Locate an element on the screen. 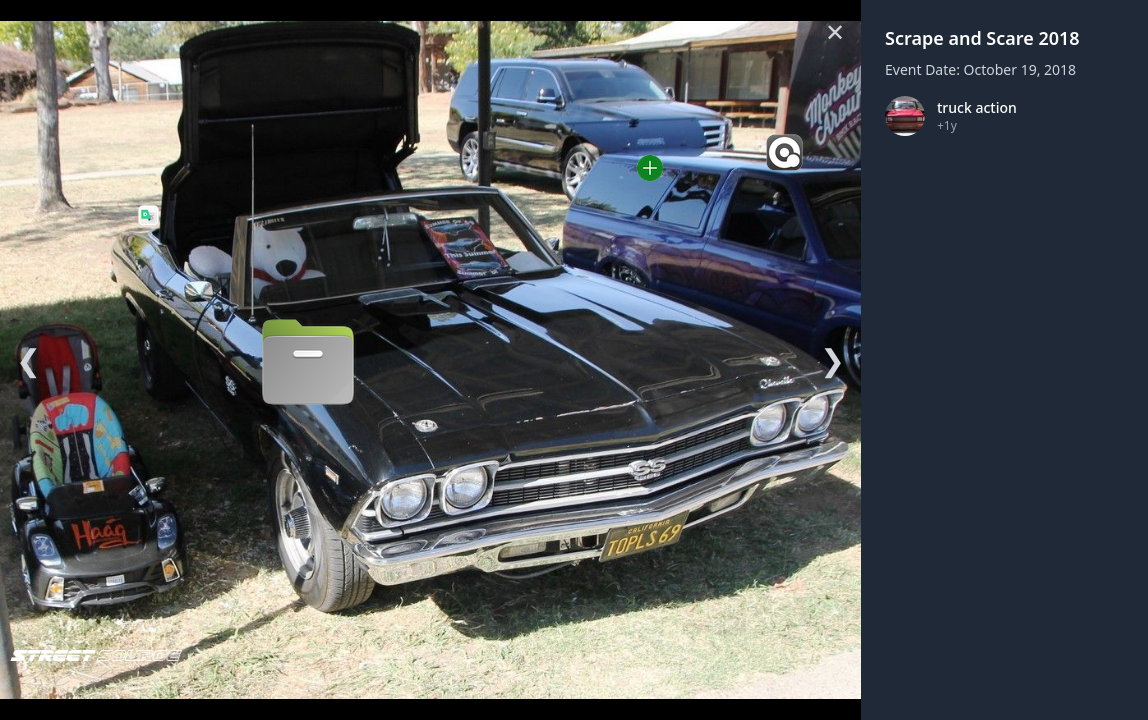  open giada audio sequencer application is located at coordinates (784, 152).